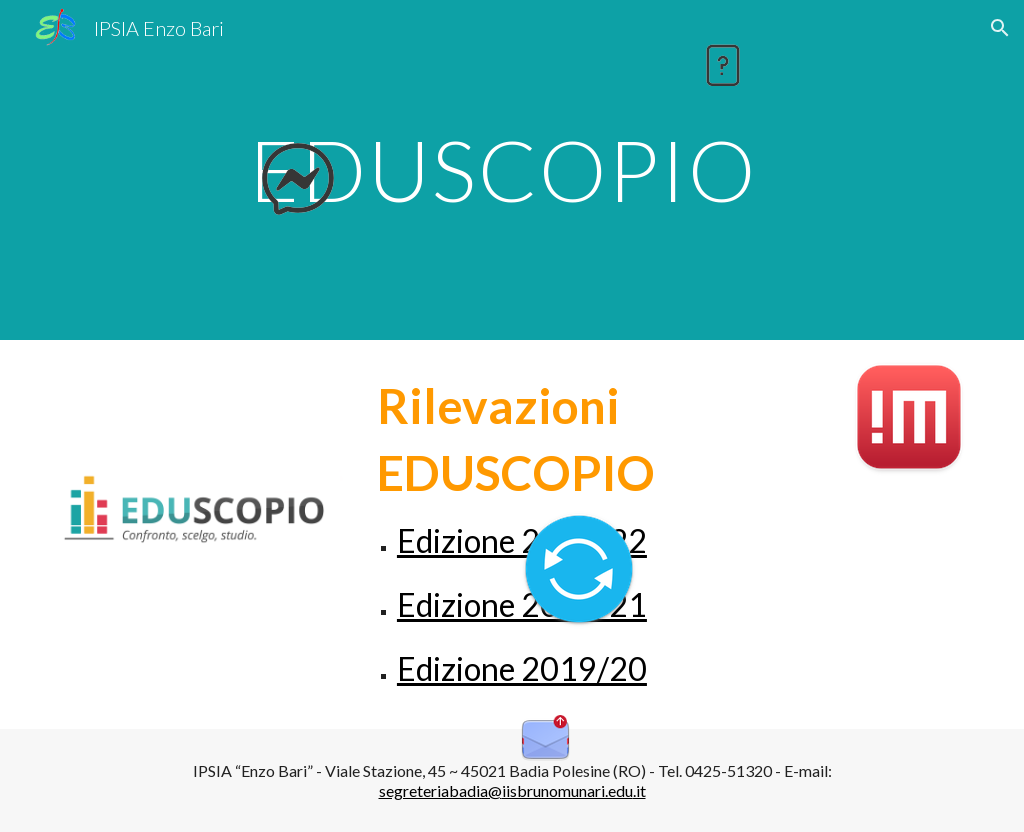 This screenshot has width=1024, height=832. What do you see at coordinates (909, 417) in the screenshot?
I see `open NoMachine remote desktop application` at bounding box center [909, 417].